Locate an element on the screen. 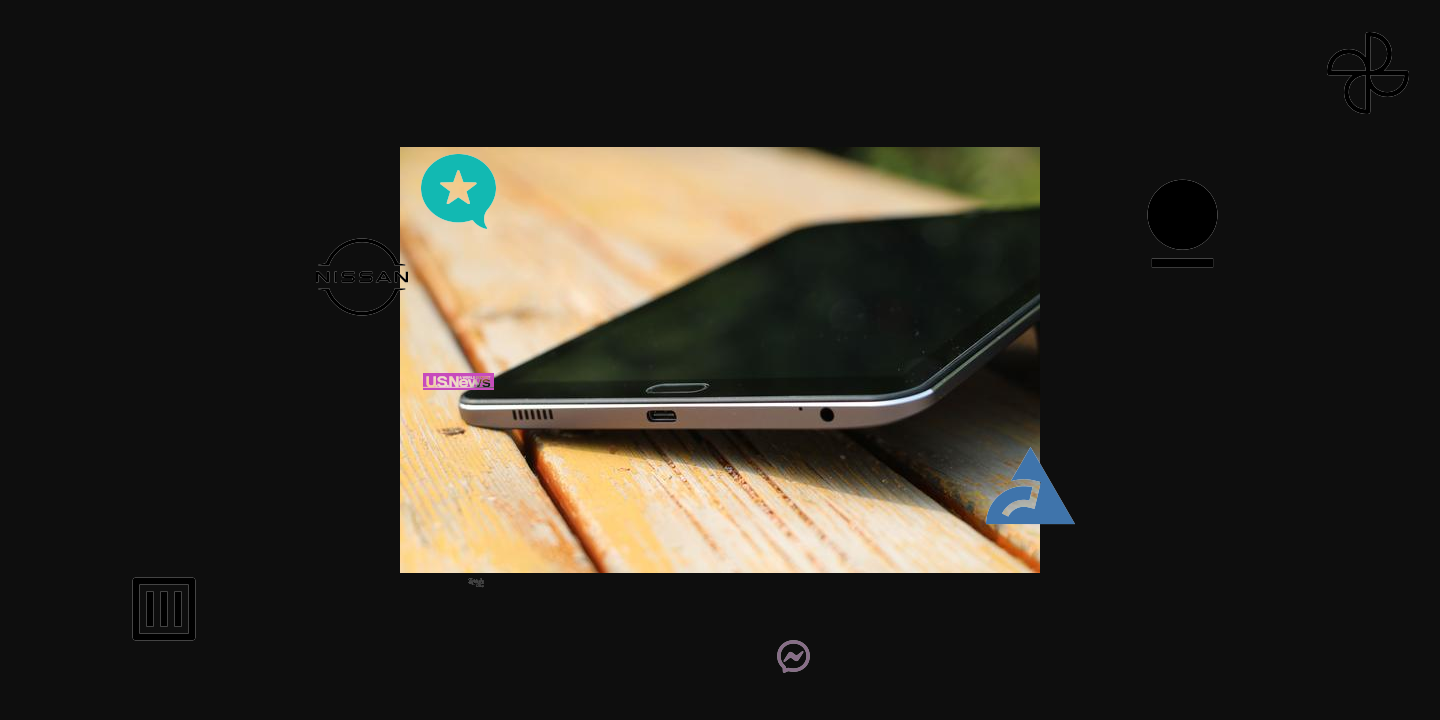  Carlsberg Group company logo is located at coordinates (476, 583).